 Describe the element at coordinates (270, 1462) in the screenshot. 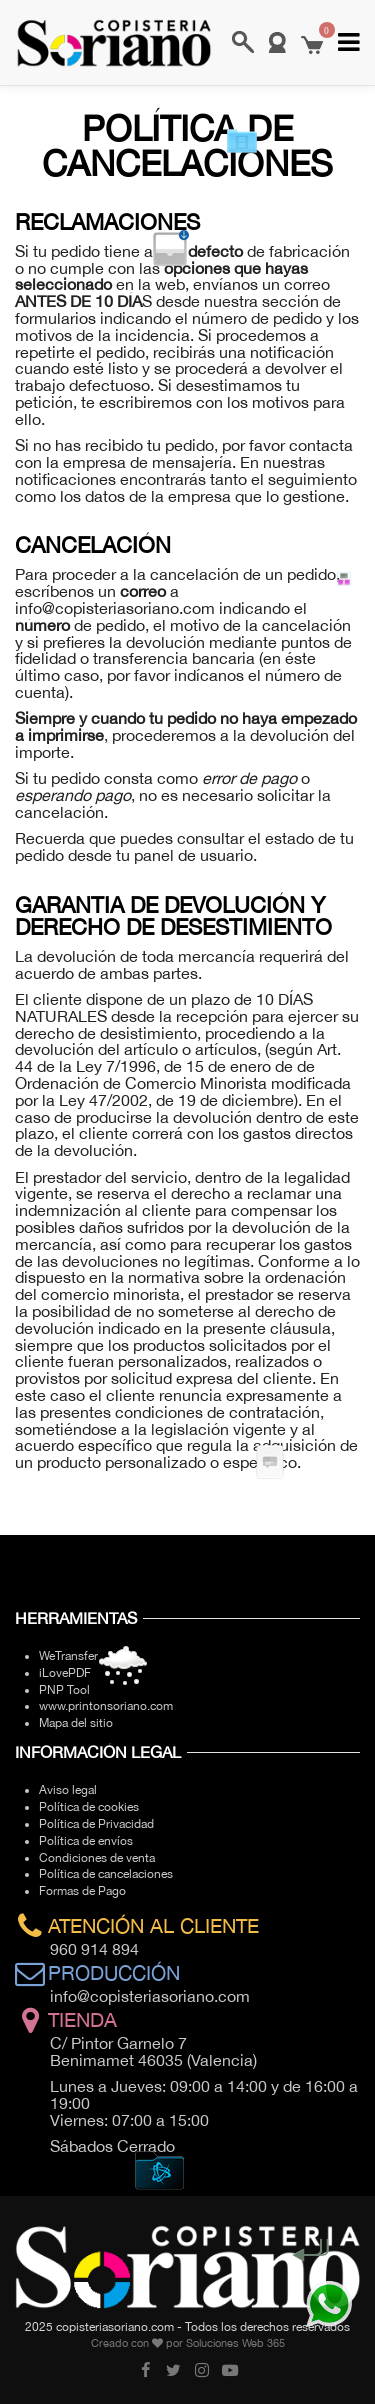

I see `a SAMI subtitle or caption file` at that location.